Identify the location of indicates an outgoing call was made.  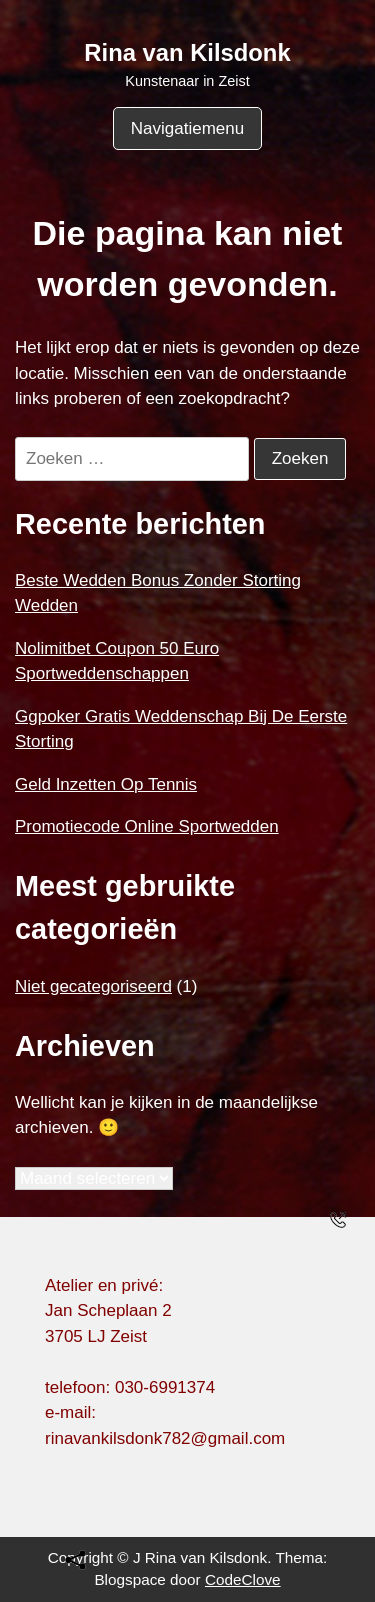
(338, 1220).